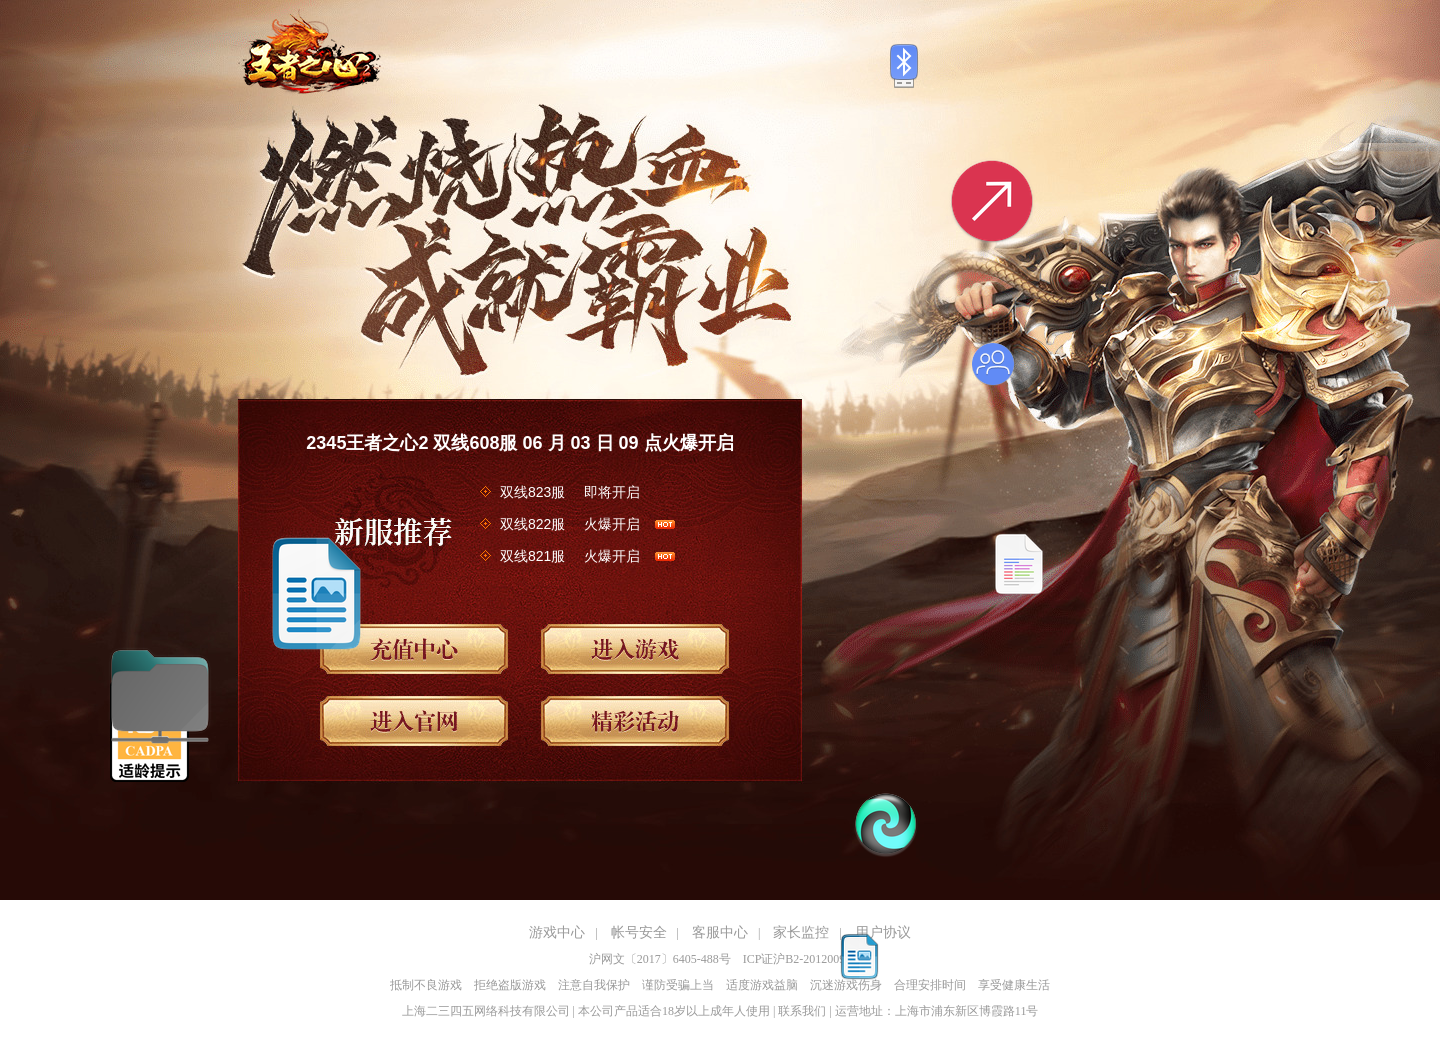 This screenshot has width=1440, height=1050. I want to click on disk erasing or secure wipe in progress, so click(886, 824).